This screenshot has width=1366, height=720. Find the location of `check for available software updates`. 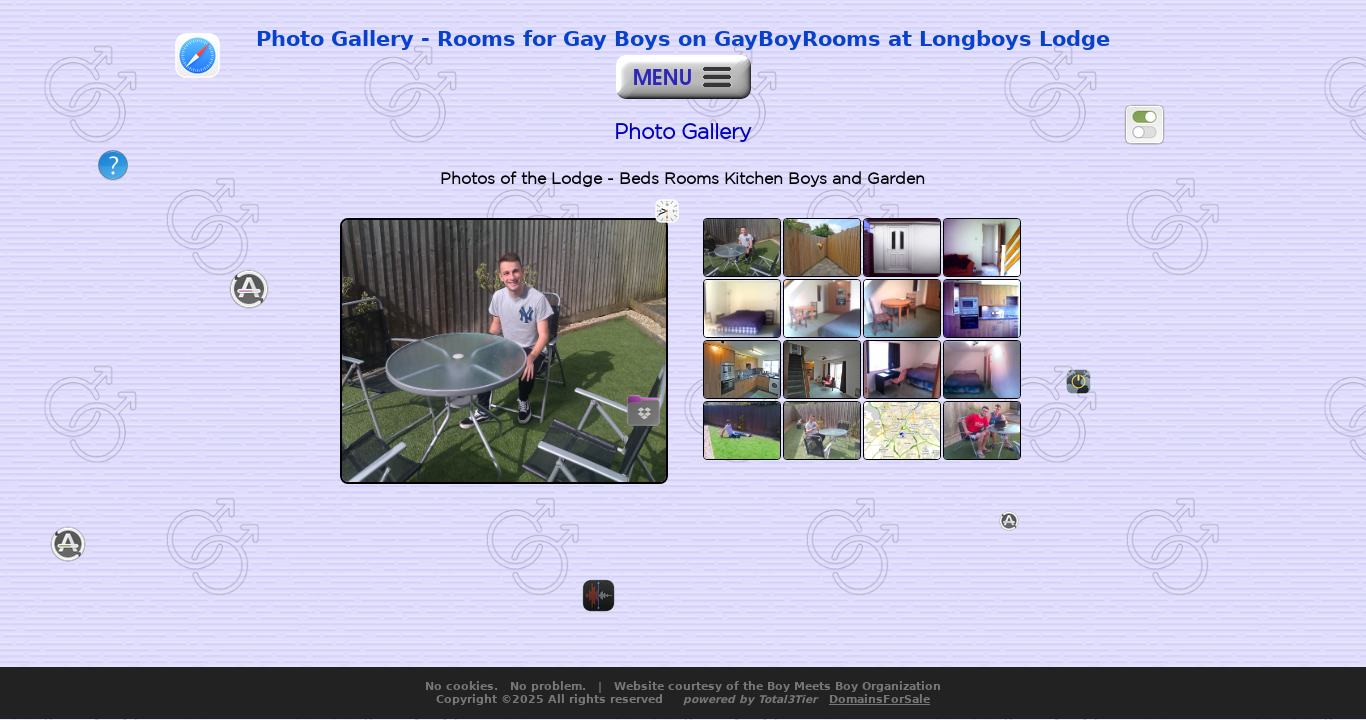

check for available software updates is located at coordinates (68, 544).